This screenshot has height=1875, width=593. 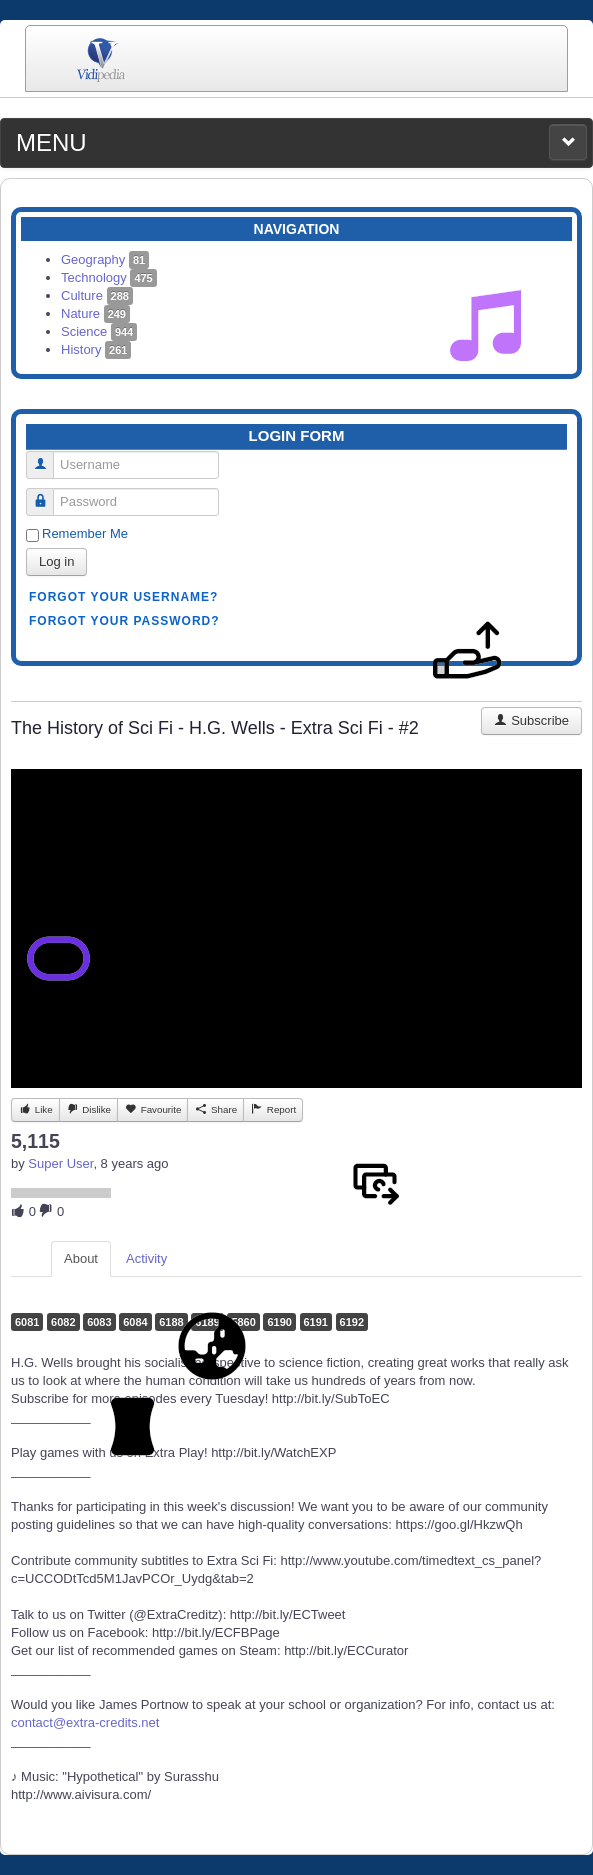 I want to click on access music library or player, so click(x=485, y=325).